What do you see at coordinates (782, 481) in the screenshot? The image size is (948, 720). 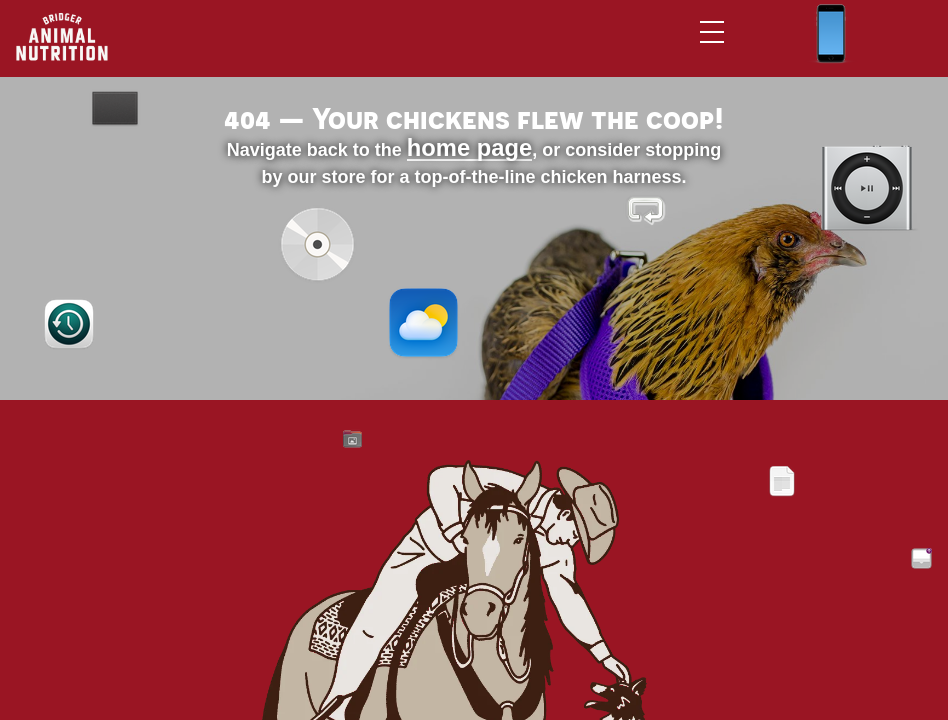 I see `a plain text file` at bounding box center [782, 481].